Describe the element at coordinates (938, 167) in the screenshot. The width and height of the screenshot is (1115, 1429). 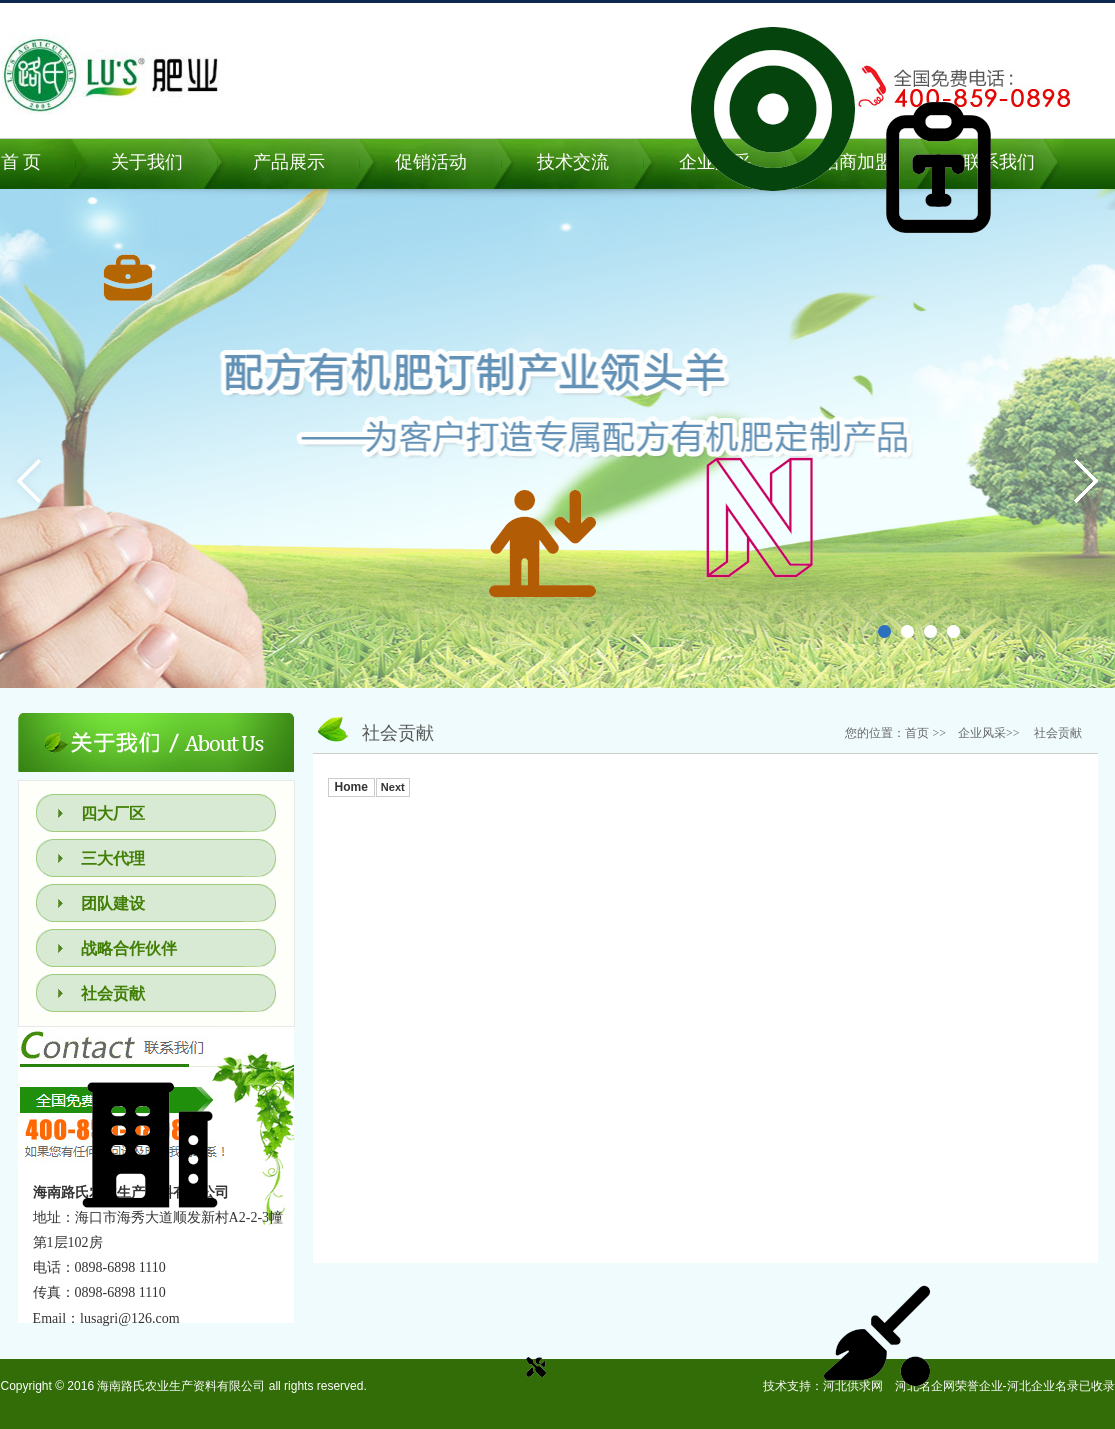
I see `access text formatting options for clipboard content` at that location.